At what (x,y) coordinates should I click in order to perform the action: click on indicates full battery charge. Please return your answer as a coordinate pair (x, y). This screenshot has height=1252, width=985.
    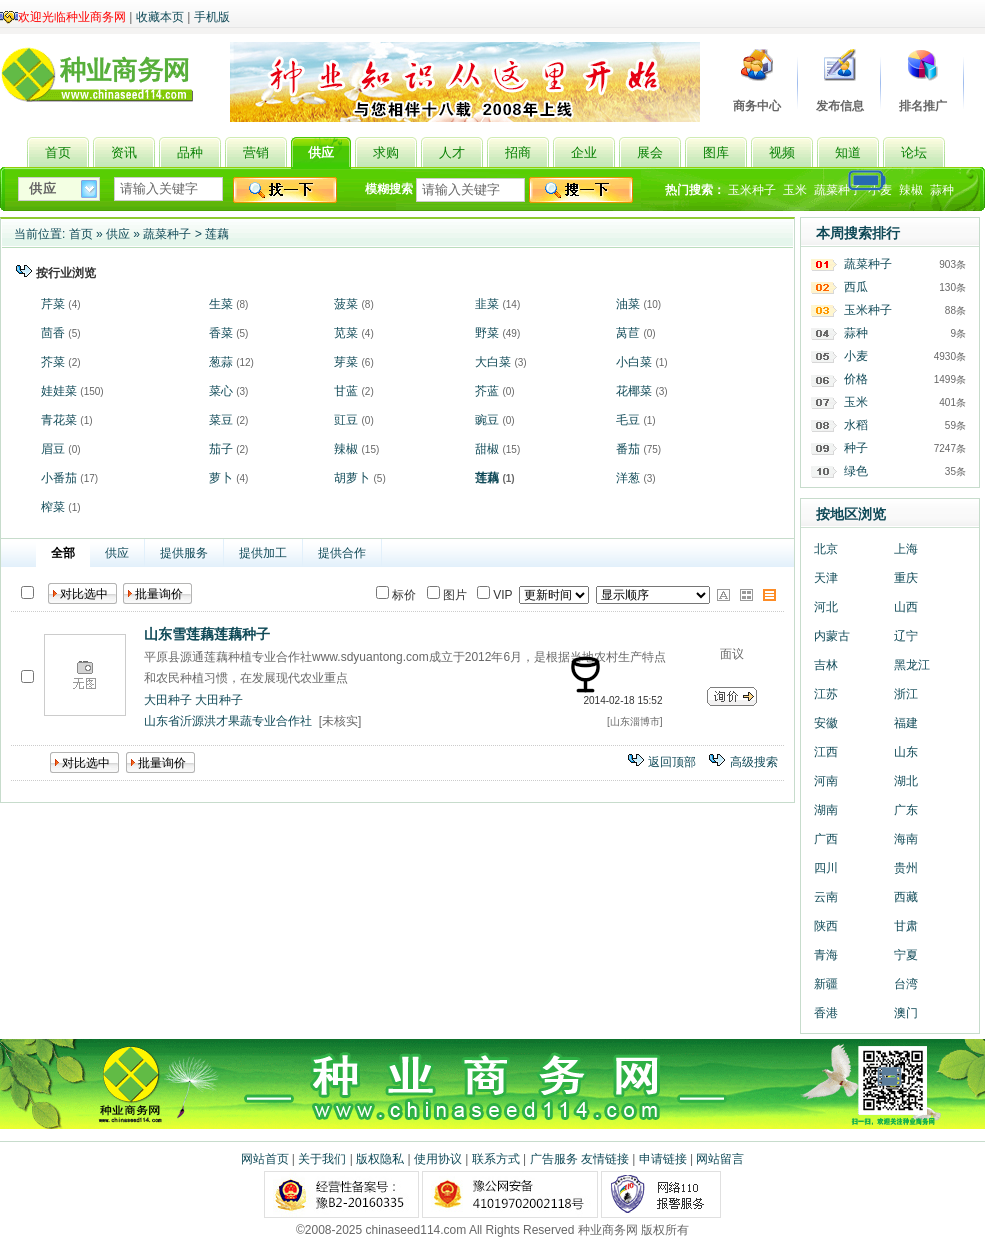
    Looking at the image, I should click on (867, 179).